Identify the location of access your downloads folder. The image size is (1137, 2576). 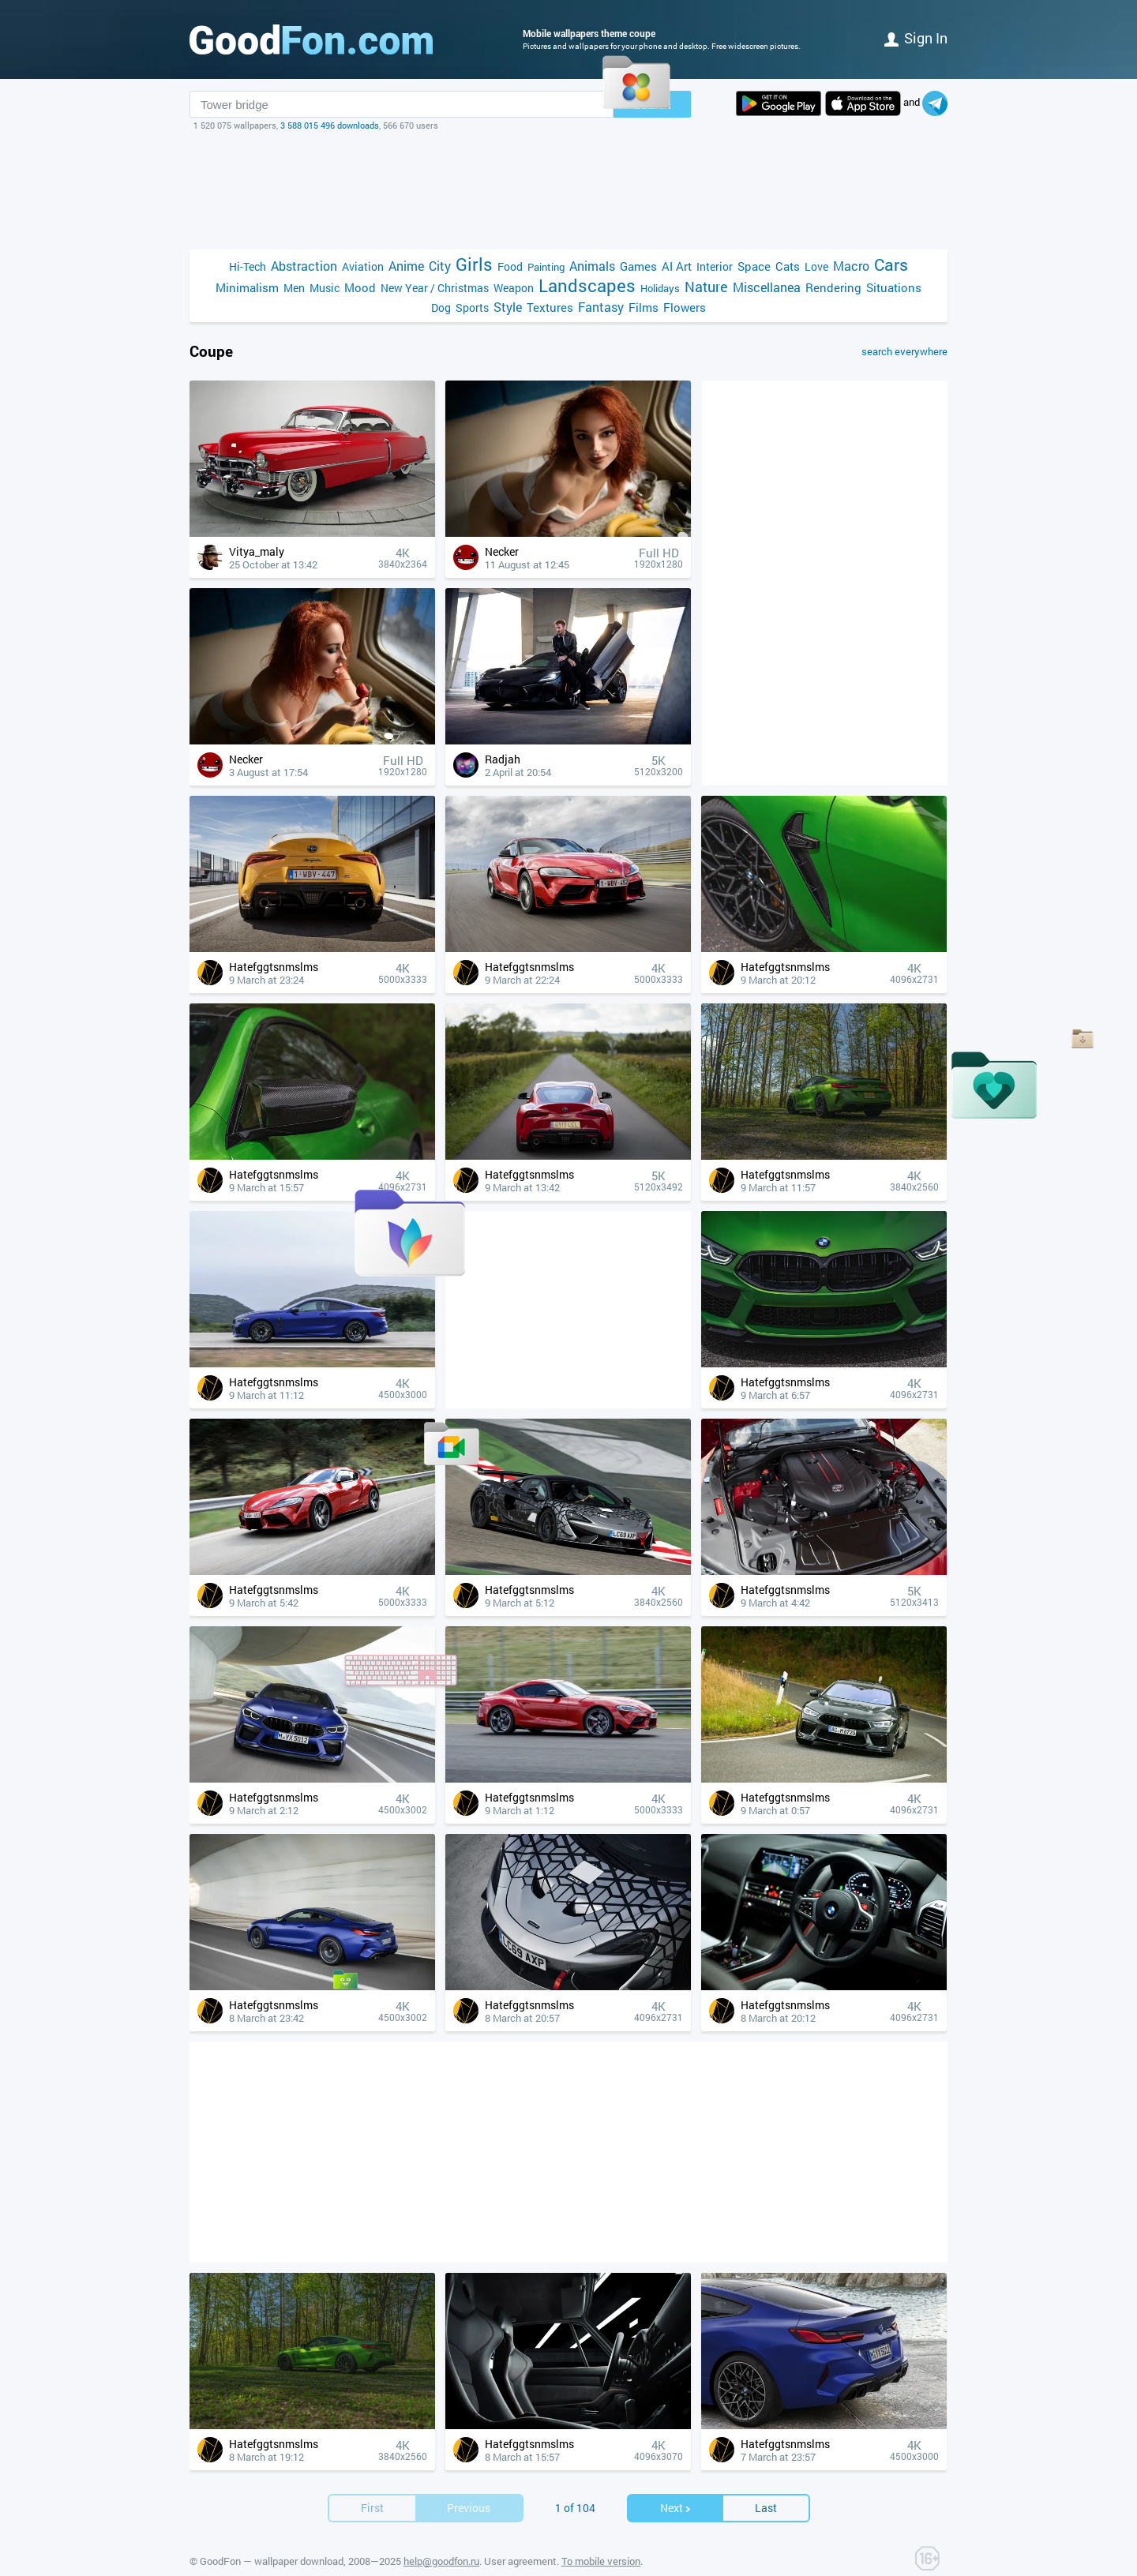
(1083, 1040).